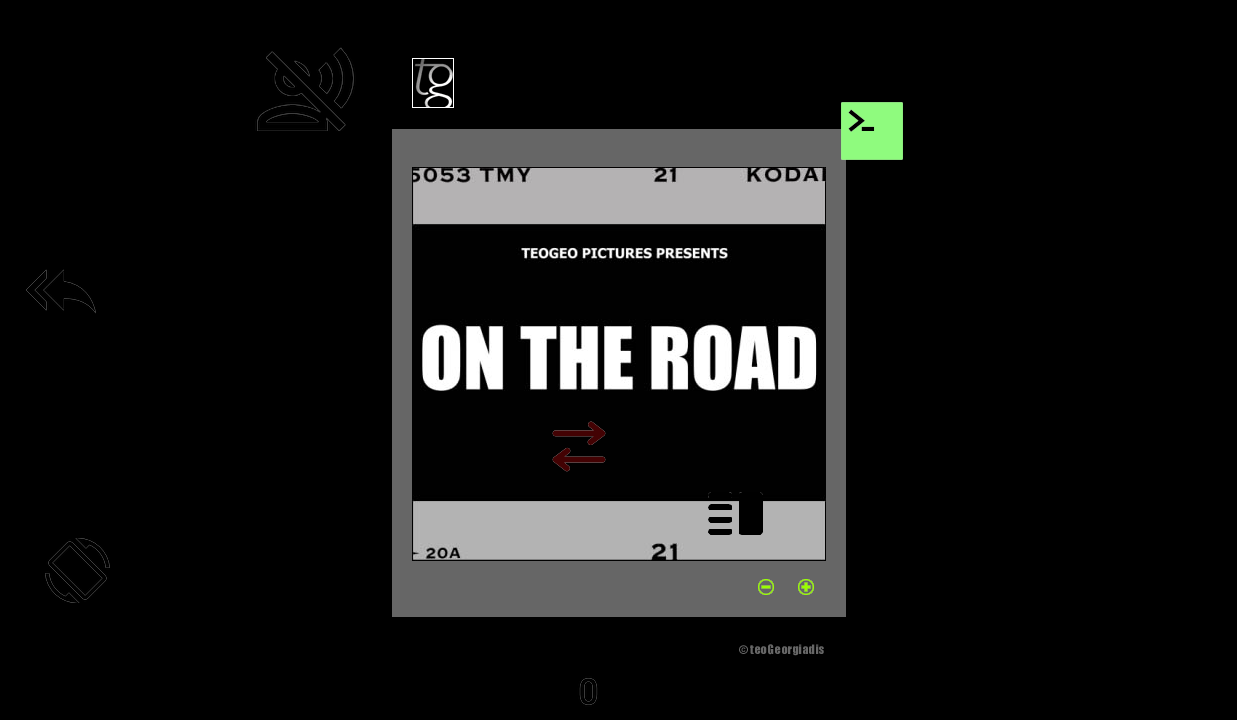 The width and height of the screenshot is (1237, 720). Describe the element at coordinates (579, 445) in the screenshot. I see `swap or exchange items` at that location.